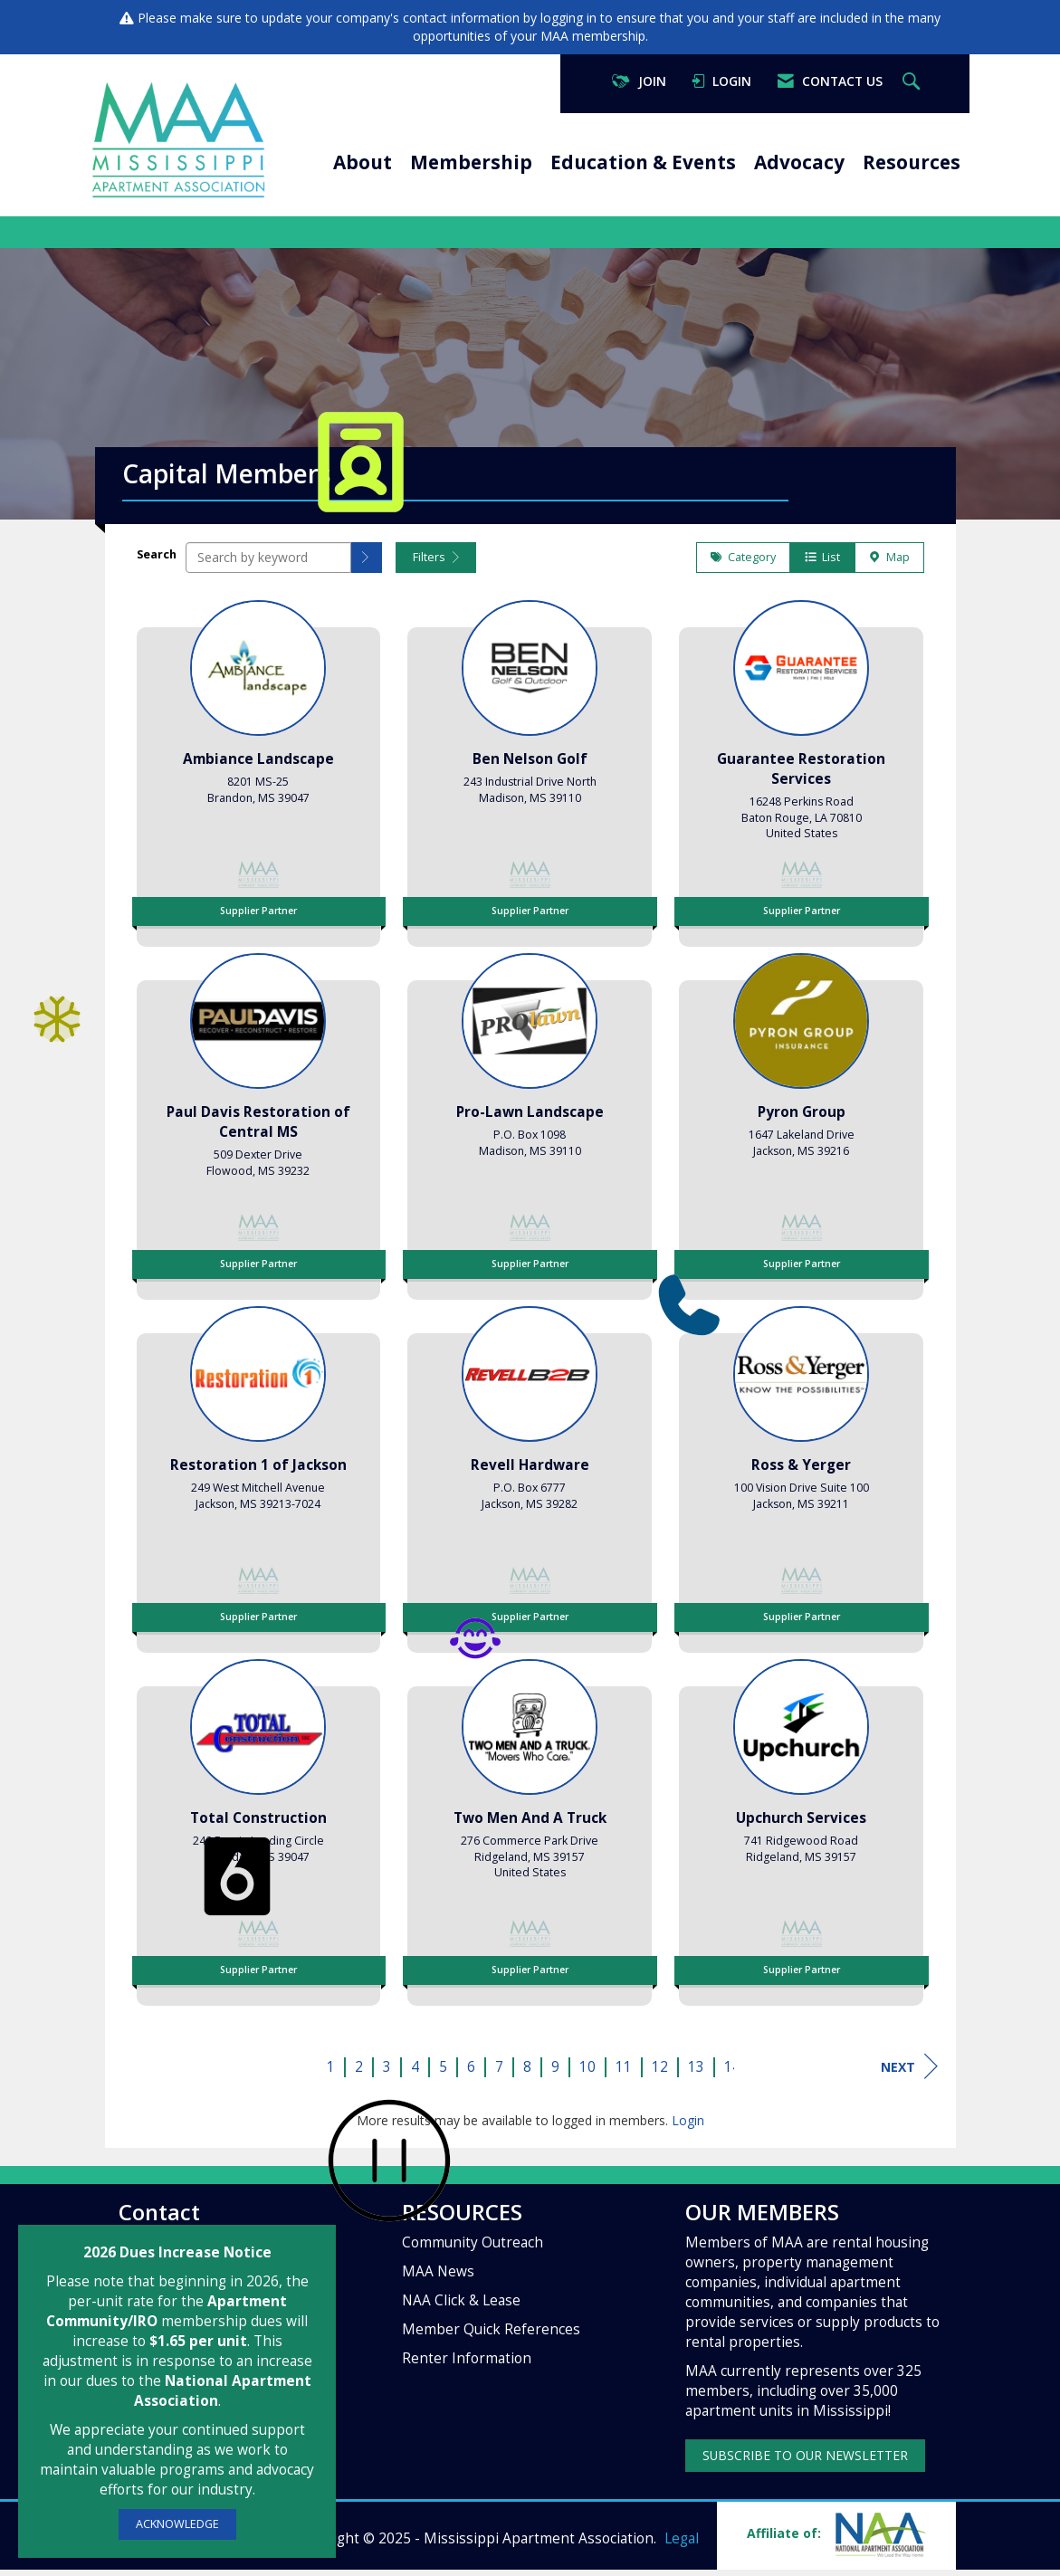  What do you see at coordinates (57, 1019) in the screenshot?
I see `toggle air conditioning or cooling mode` at bounding box center [57, 1019].